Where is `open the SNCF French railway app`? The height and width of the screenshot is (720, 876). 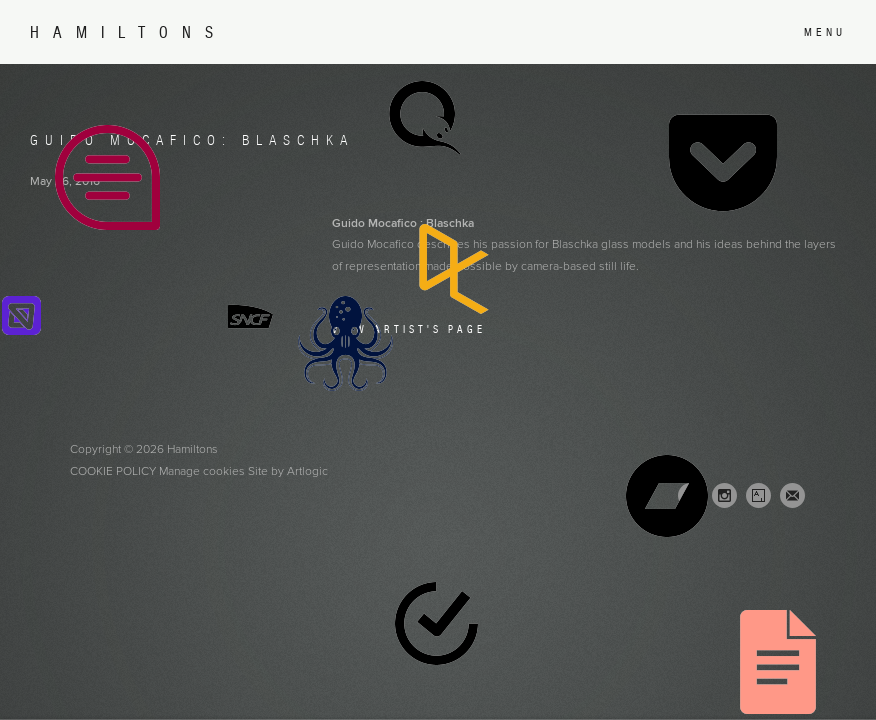
open the SNCF French railway app is located at coordinates (250, 316).